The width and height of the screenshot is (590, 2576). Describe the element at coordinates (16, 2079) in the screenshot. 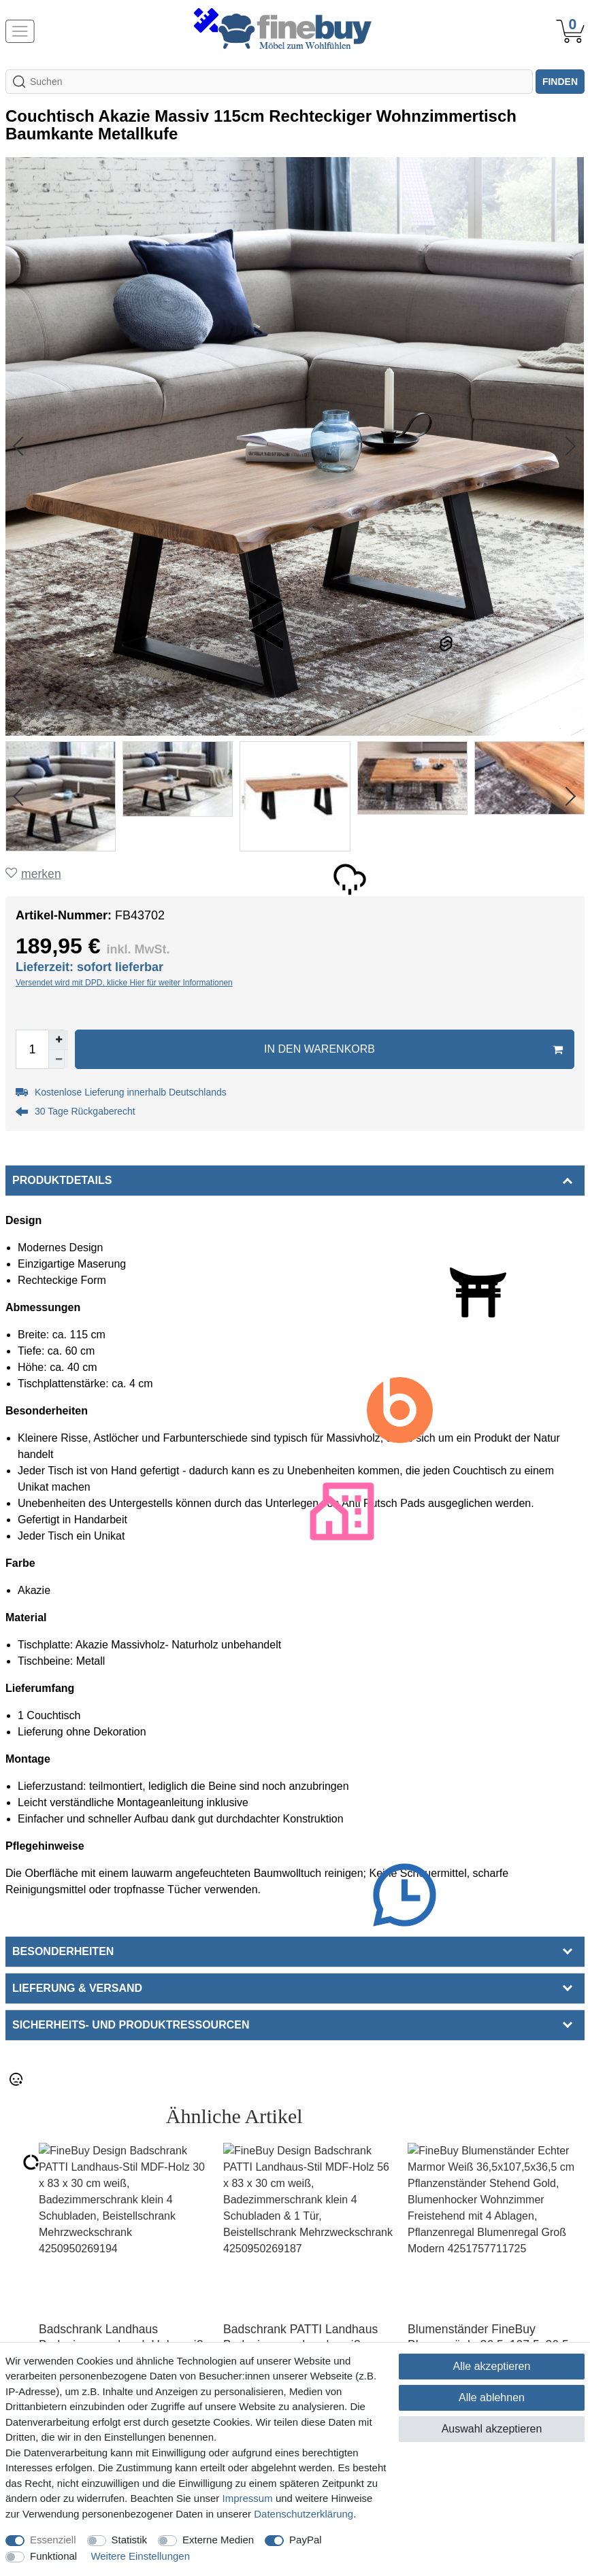

I see `indicate a sad or negative reaction` at that location.